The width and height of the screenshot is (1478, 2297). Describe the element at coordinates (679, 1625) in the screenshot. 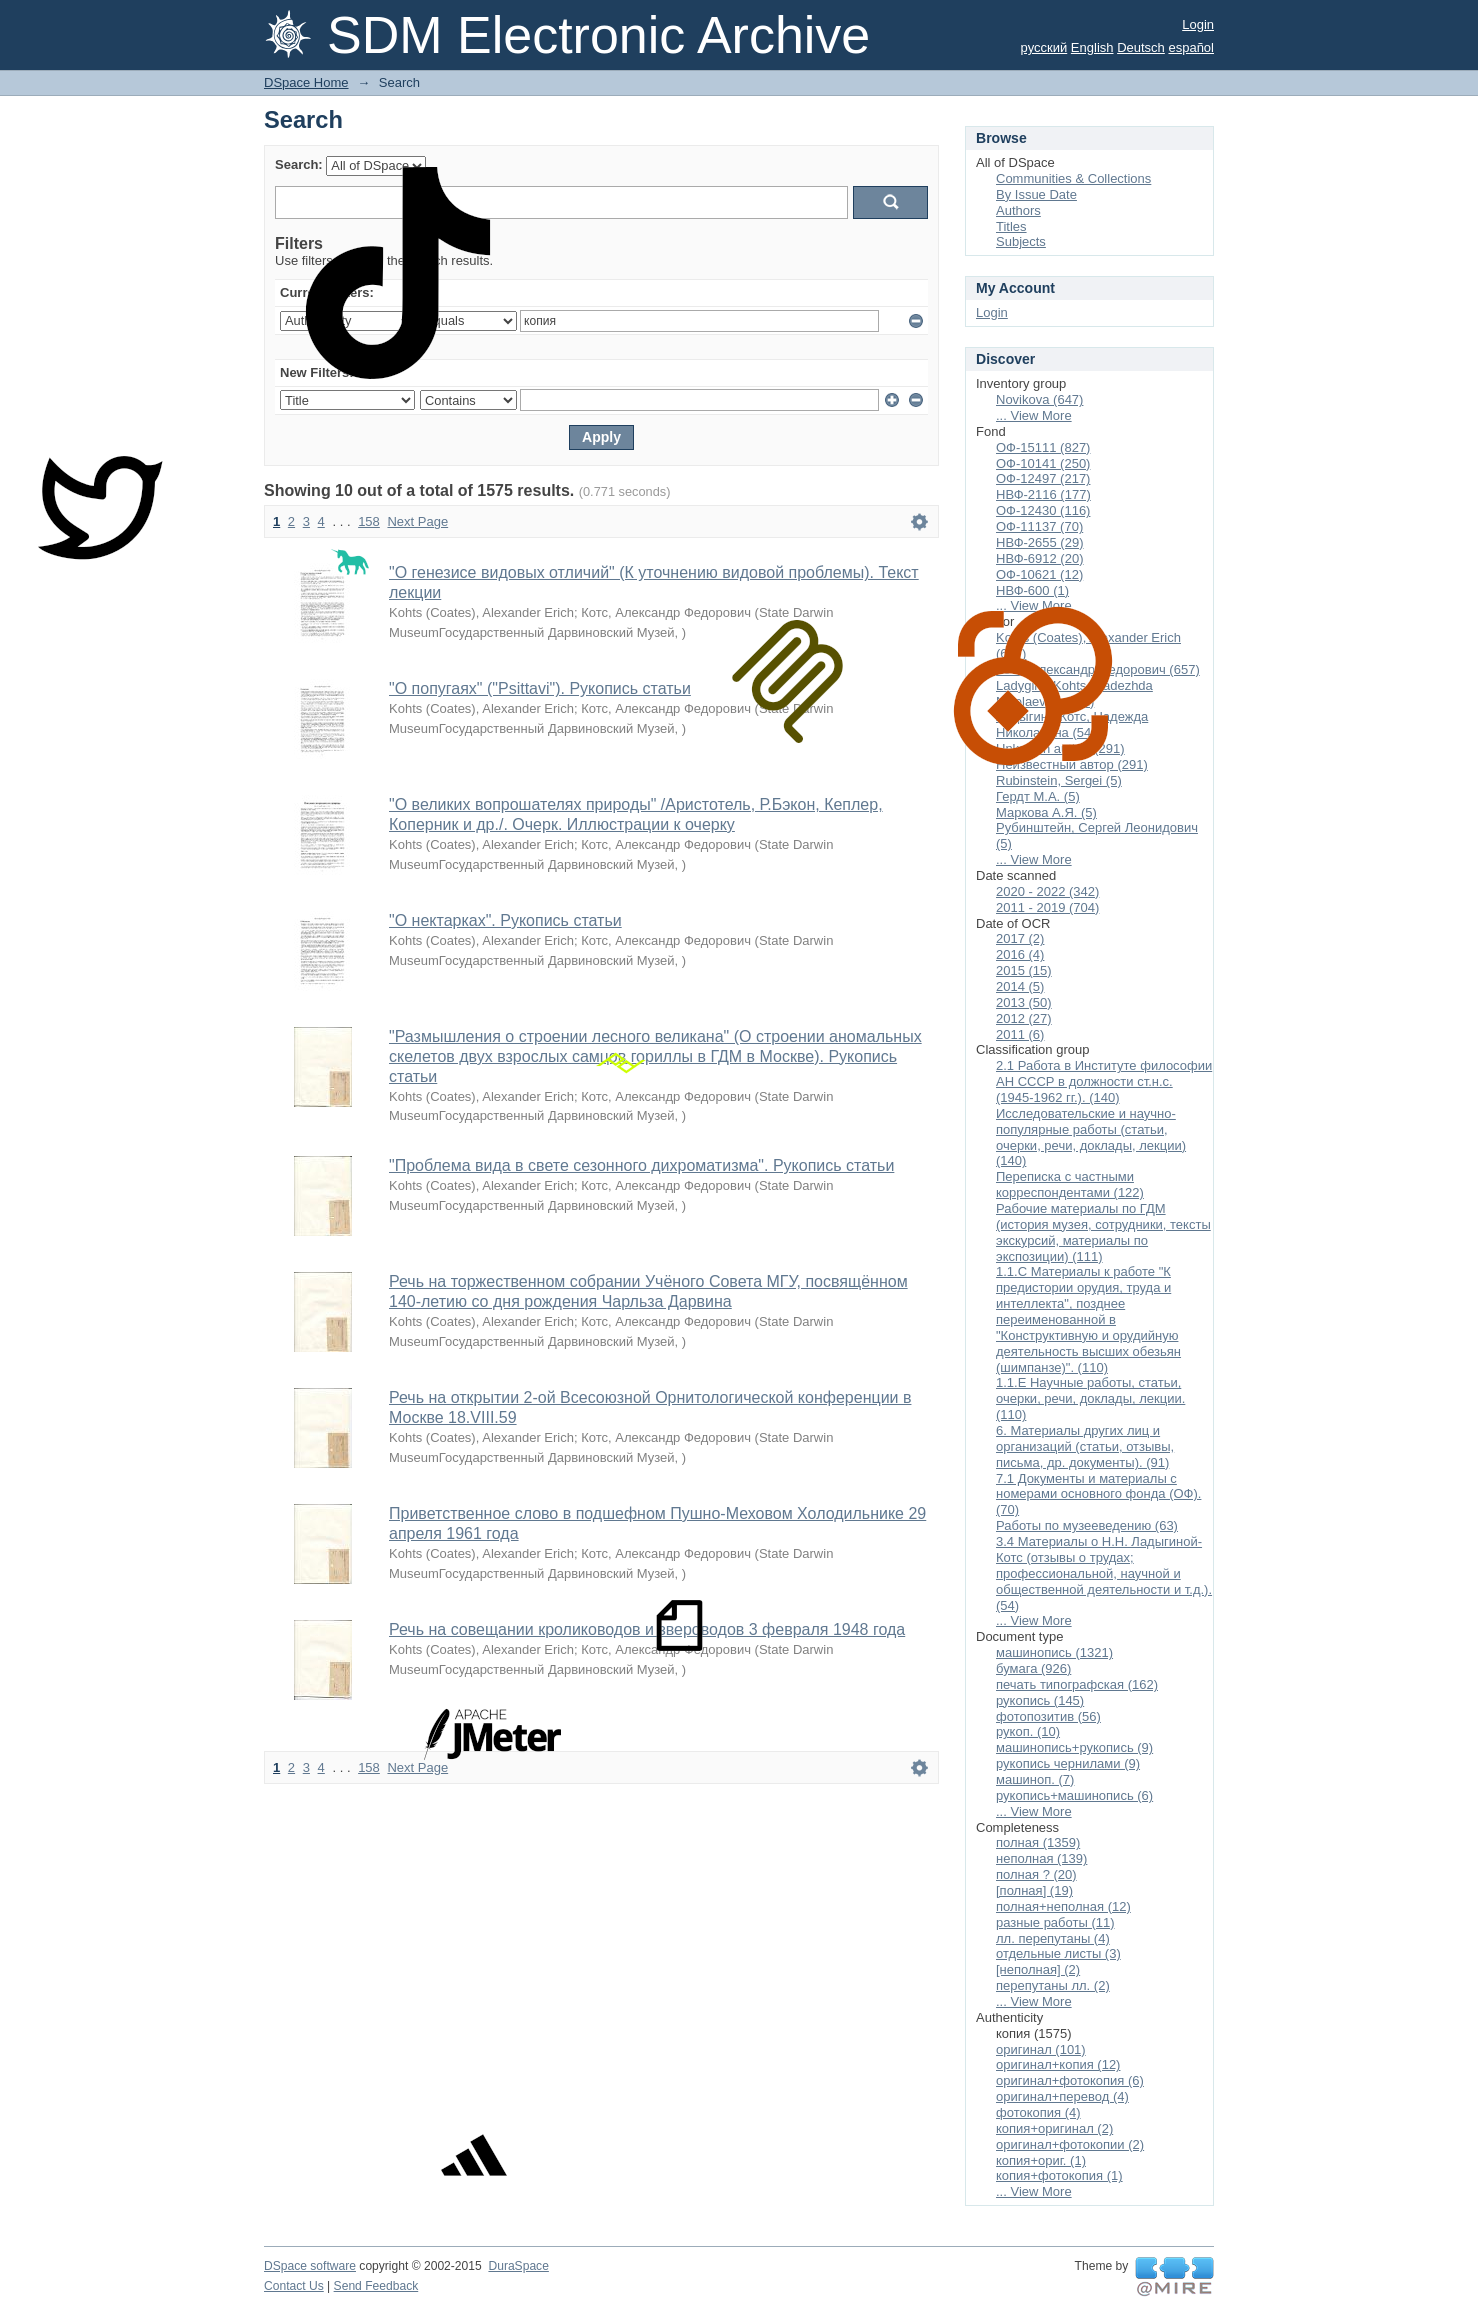

I see `view or open a document` at that location.